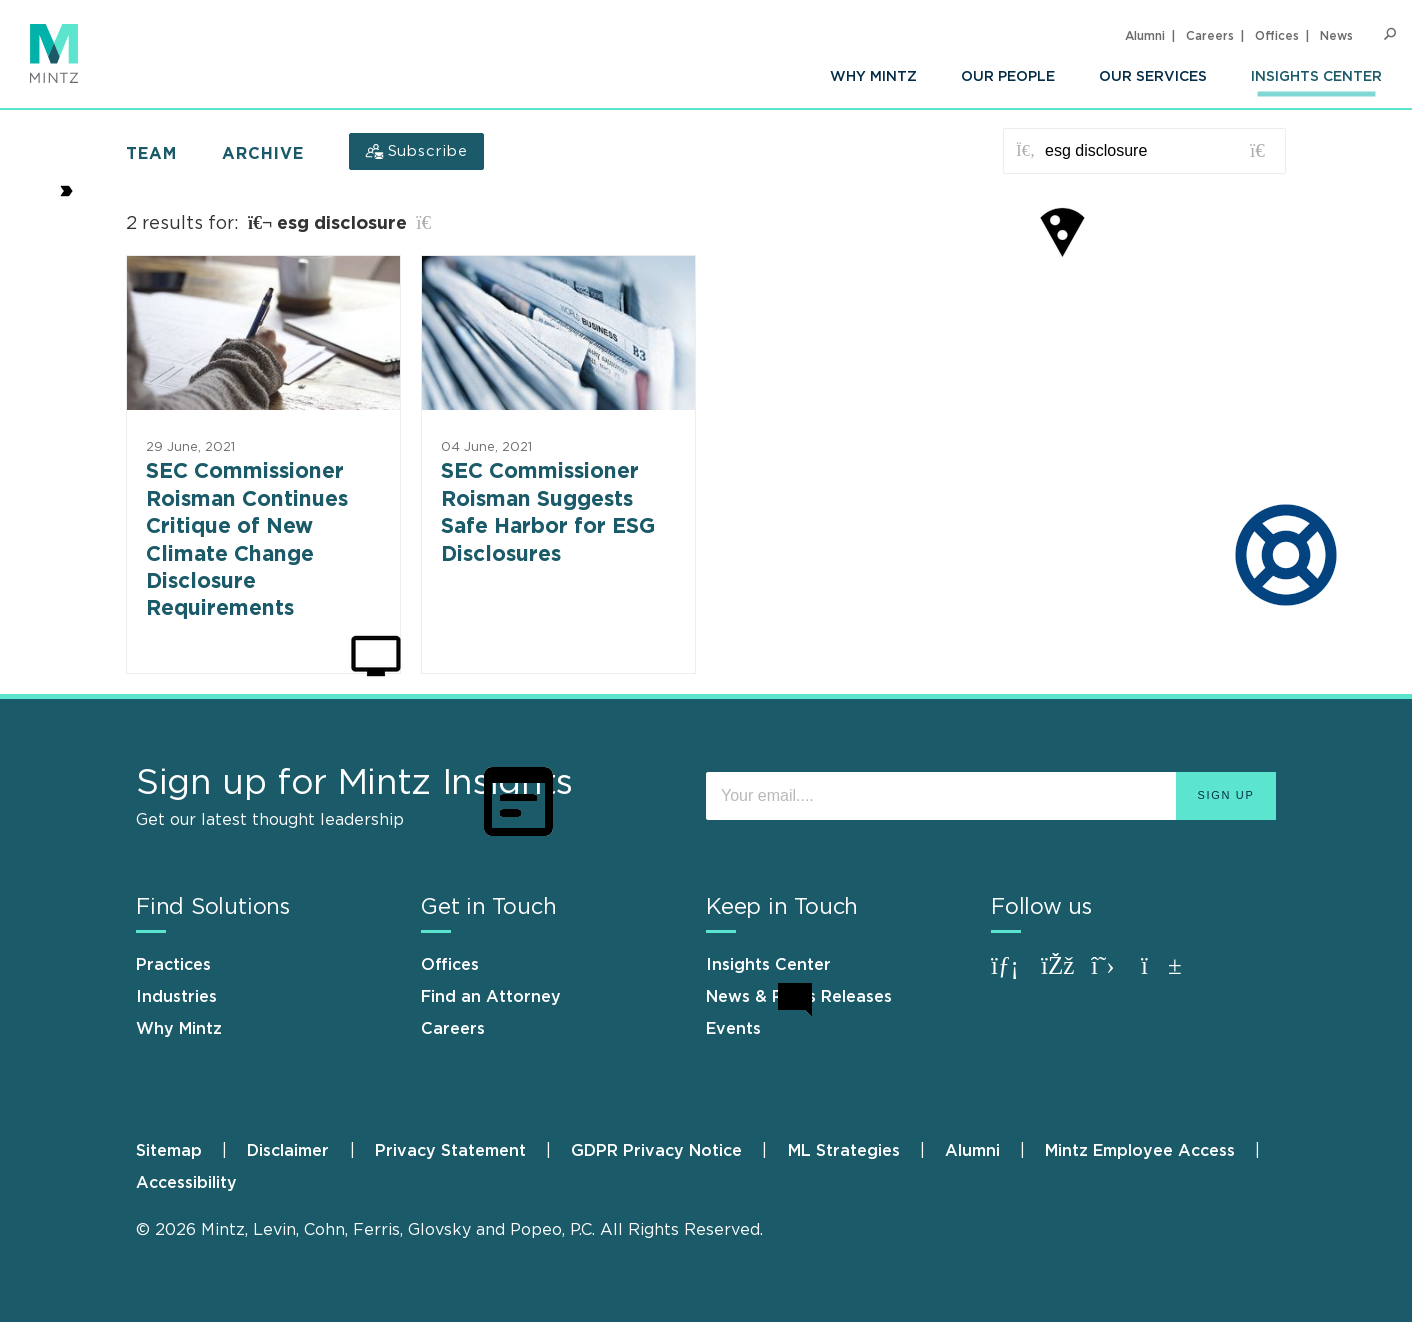 The height and width of the screenshot is (1322, 1412). What do you see at coordinates (518, 801) in the screenshot?
I see `open rich text editor` at bounding box center [518, 801].